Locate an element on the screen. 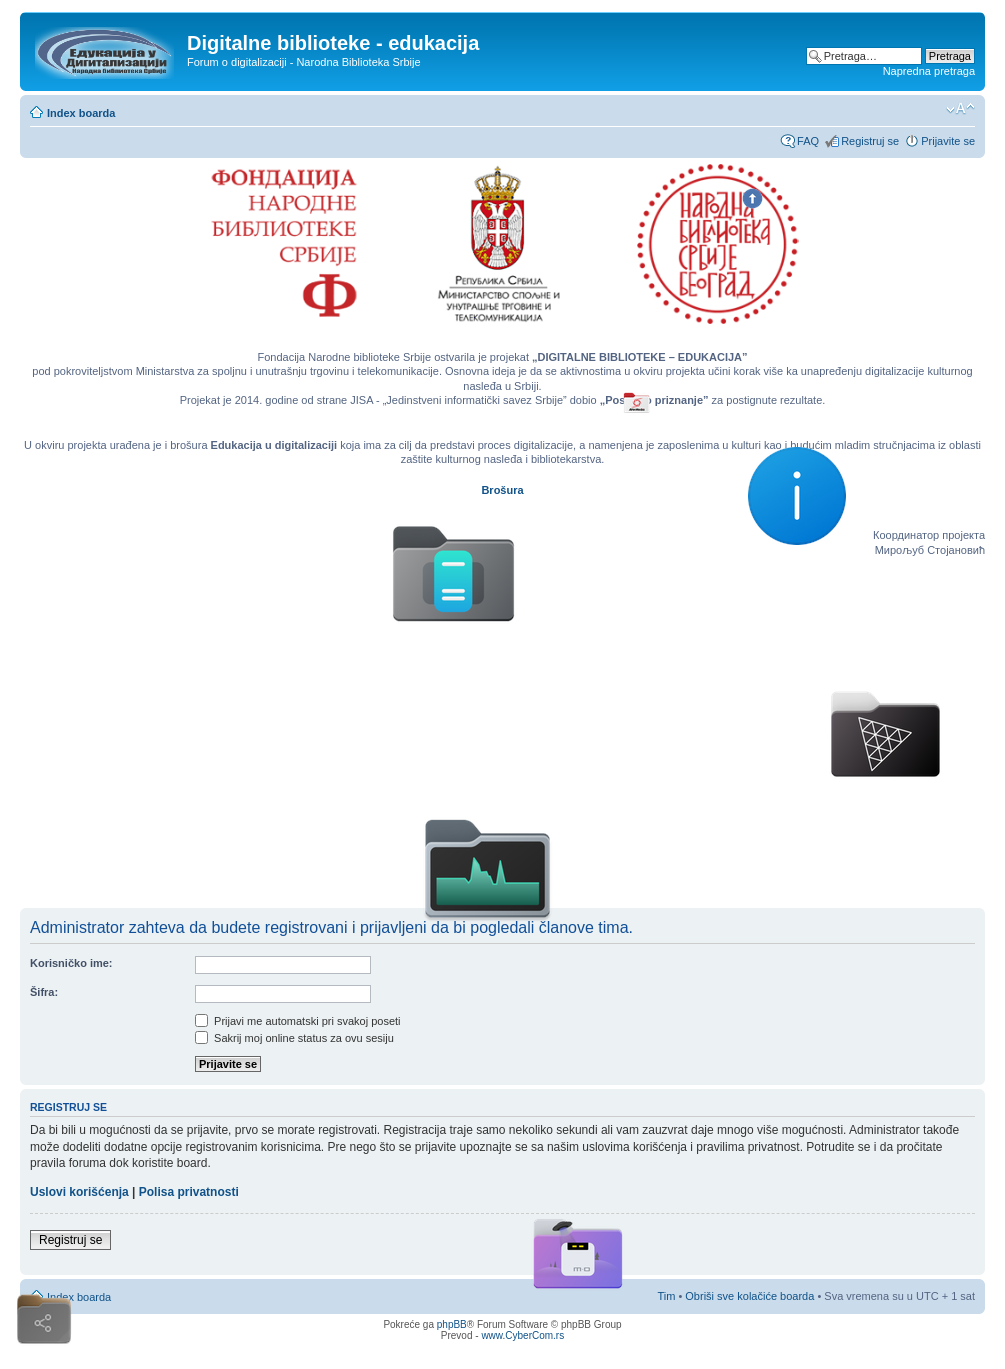 This screenshot has height=1369, width=1005. open system monitoring files is located at coordinates (487, 872).